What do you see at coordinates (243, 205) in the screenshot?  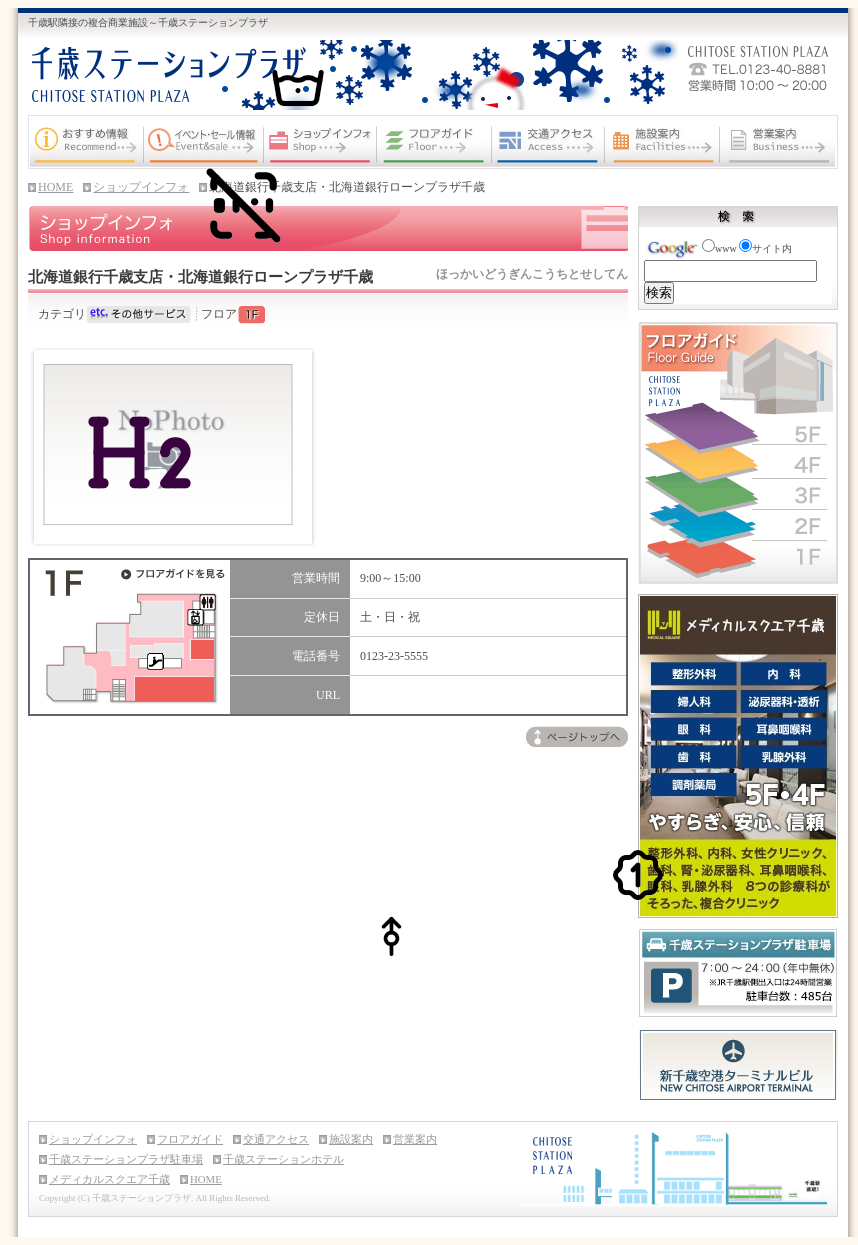 I see `barcode scanning is disabled` at bounding box center [243, 205].